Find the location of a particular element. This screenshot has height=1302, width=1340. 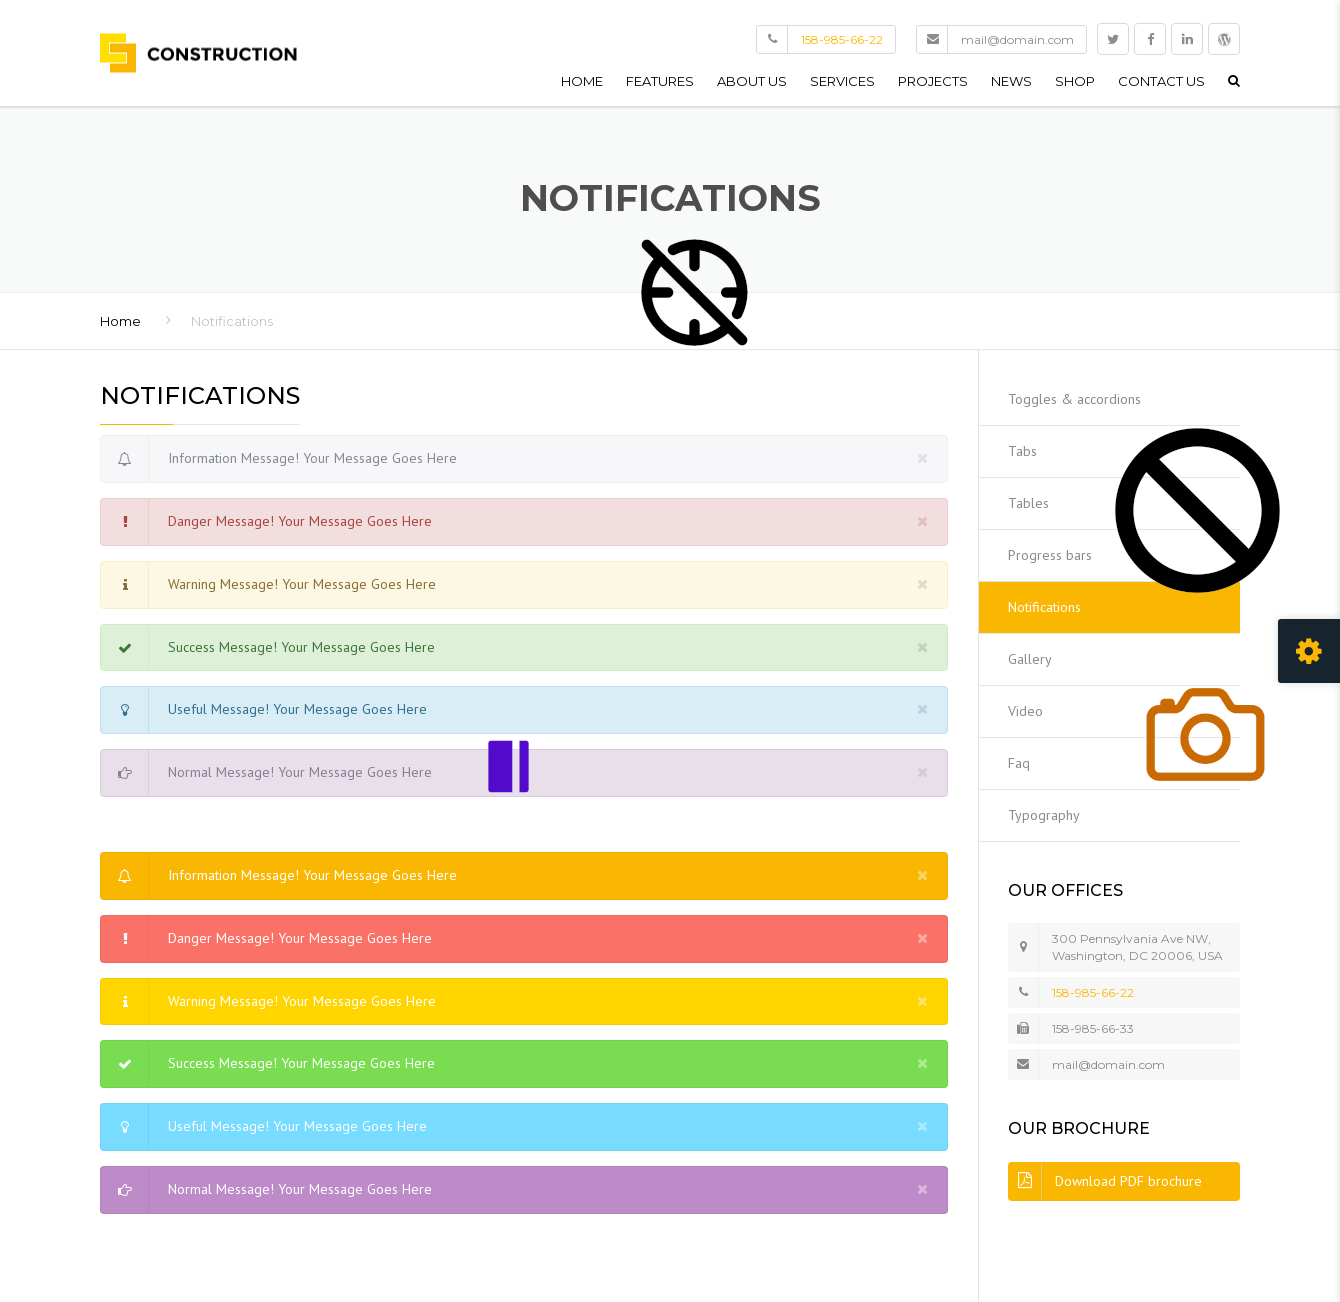

open your journal or diary is located at coordinates (508, 766).